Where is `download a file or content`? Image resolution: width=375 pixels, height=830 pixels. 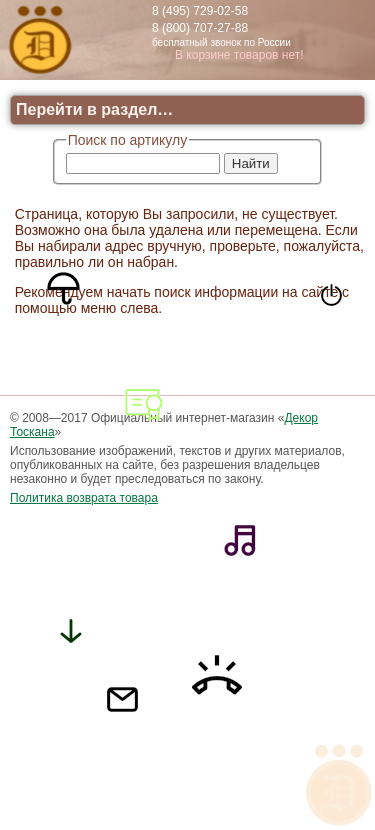
download a file or content is located at coordinates (71, 631).